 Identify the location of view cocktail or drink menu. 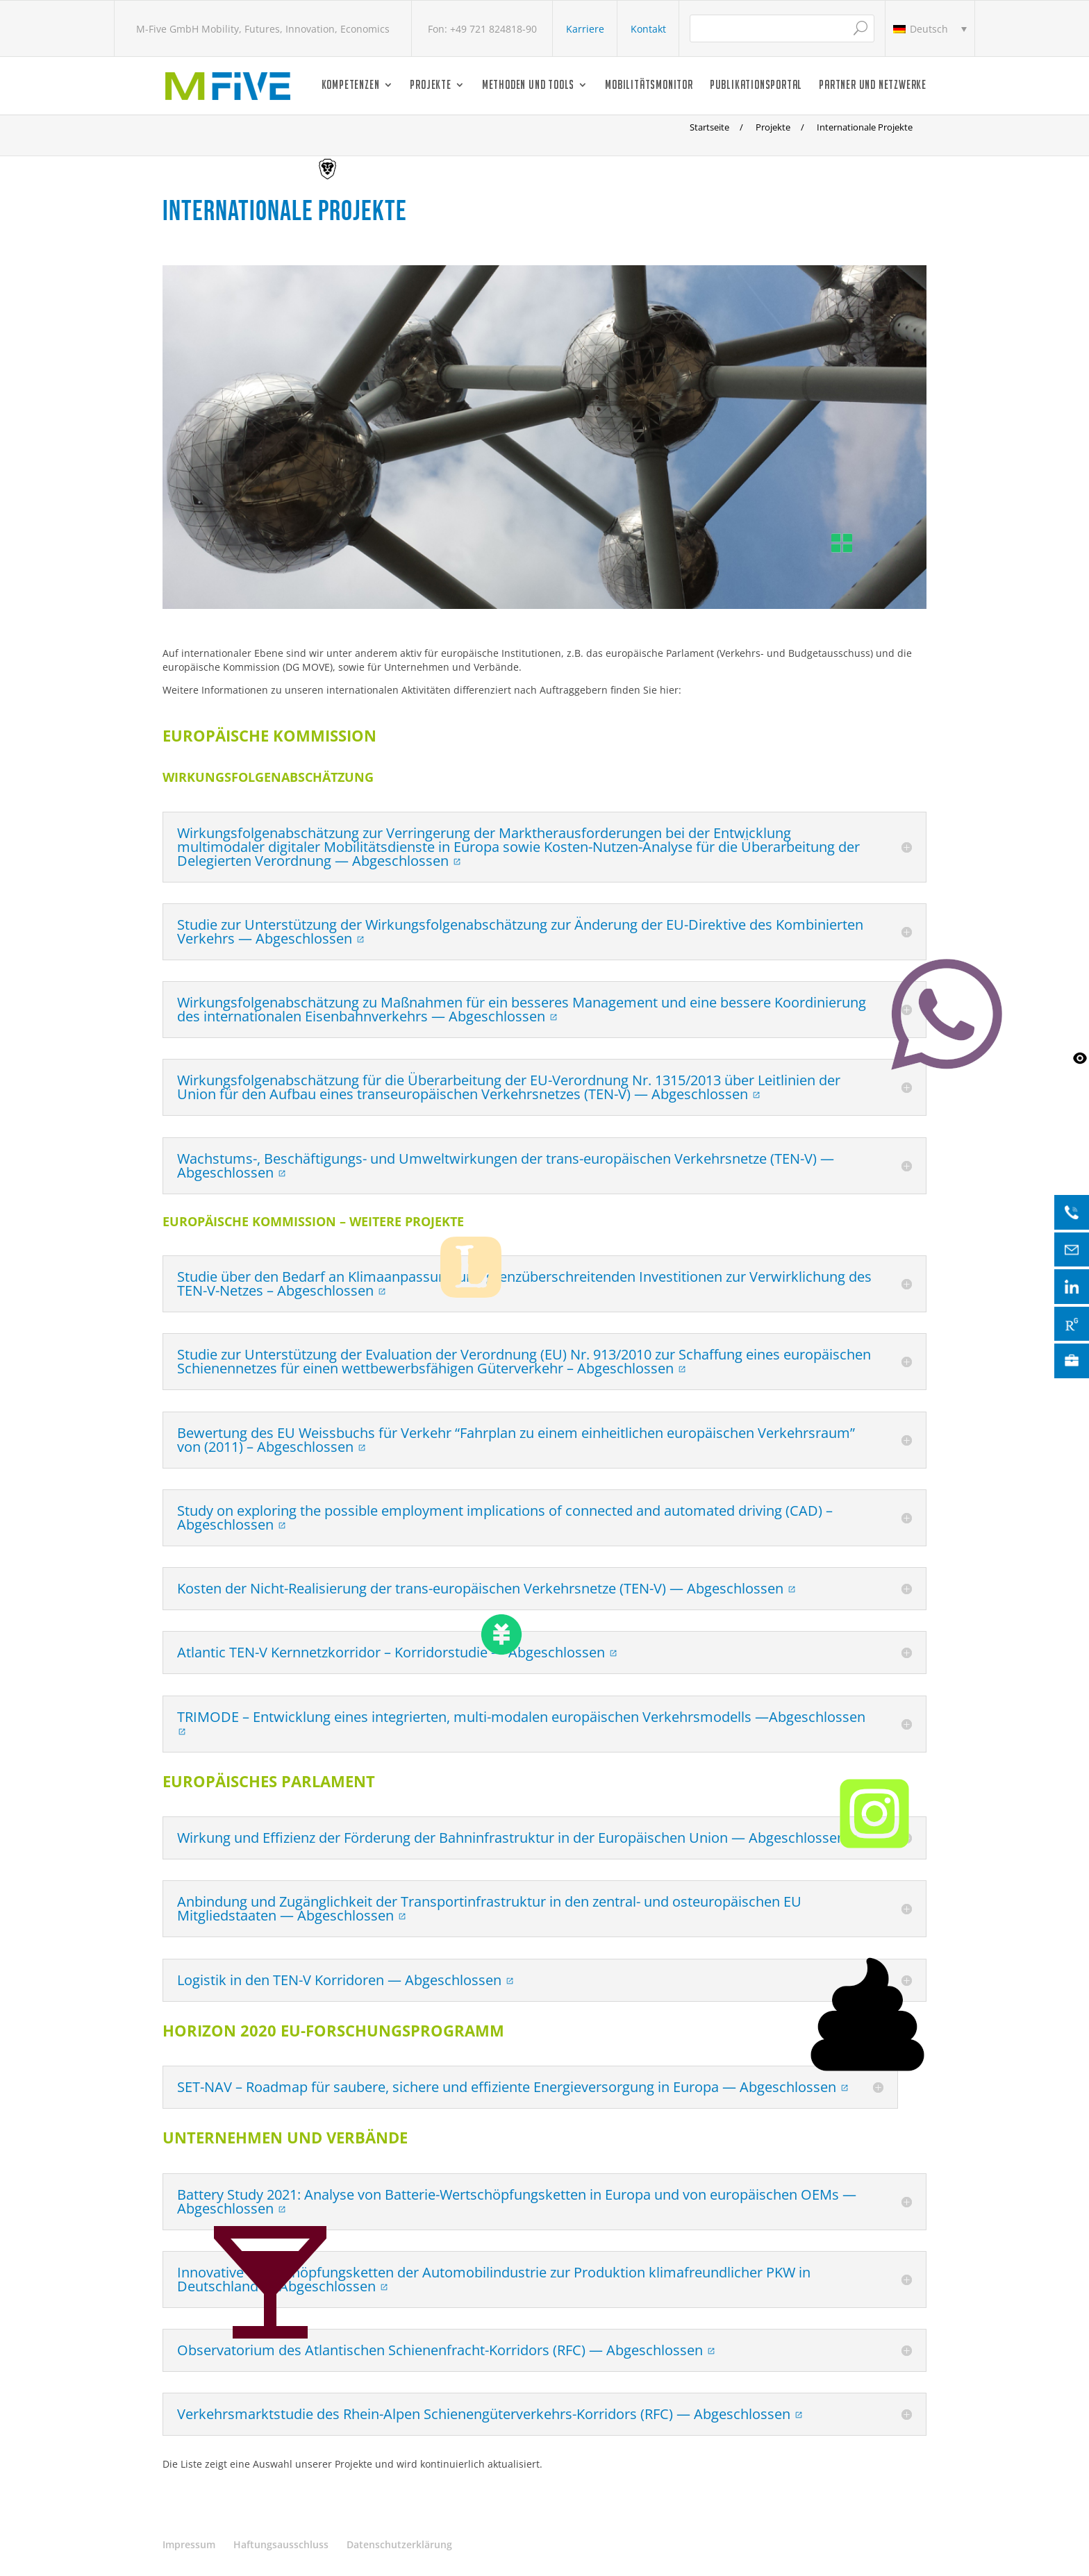
(270, 2282).